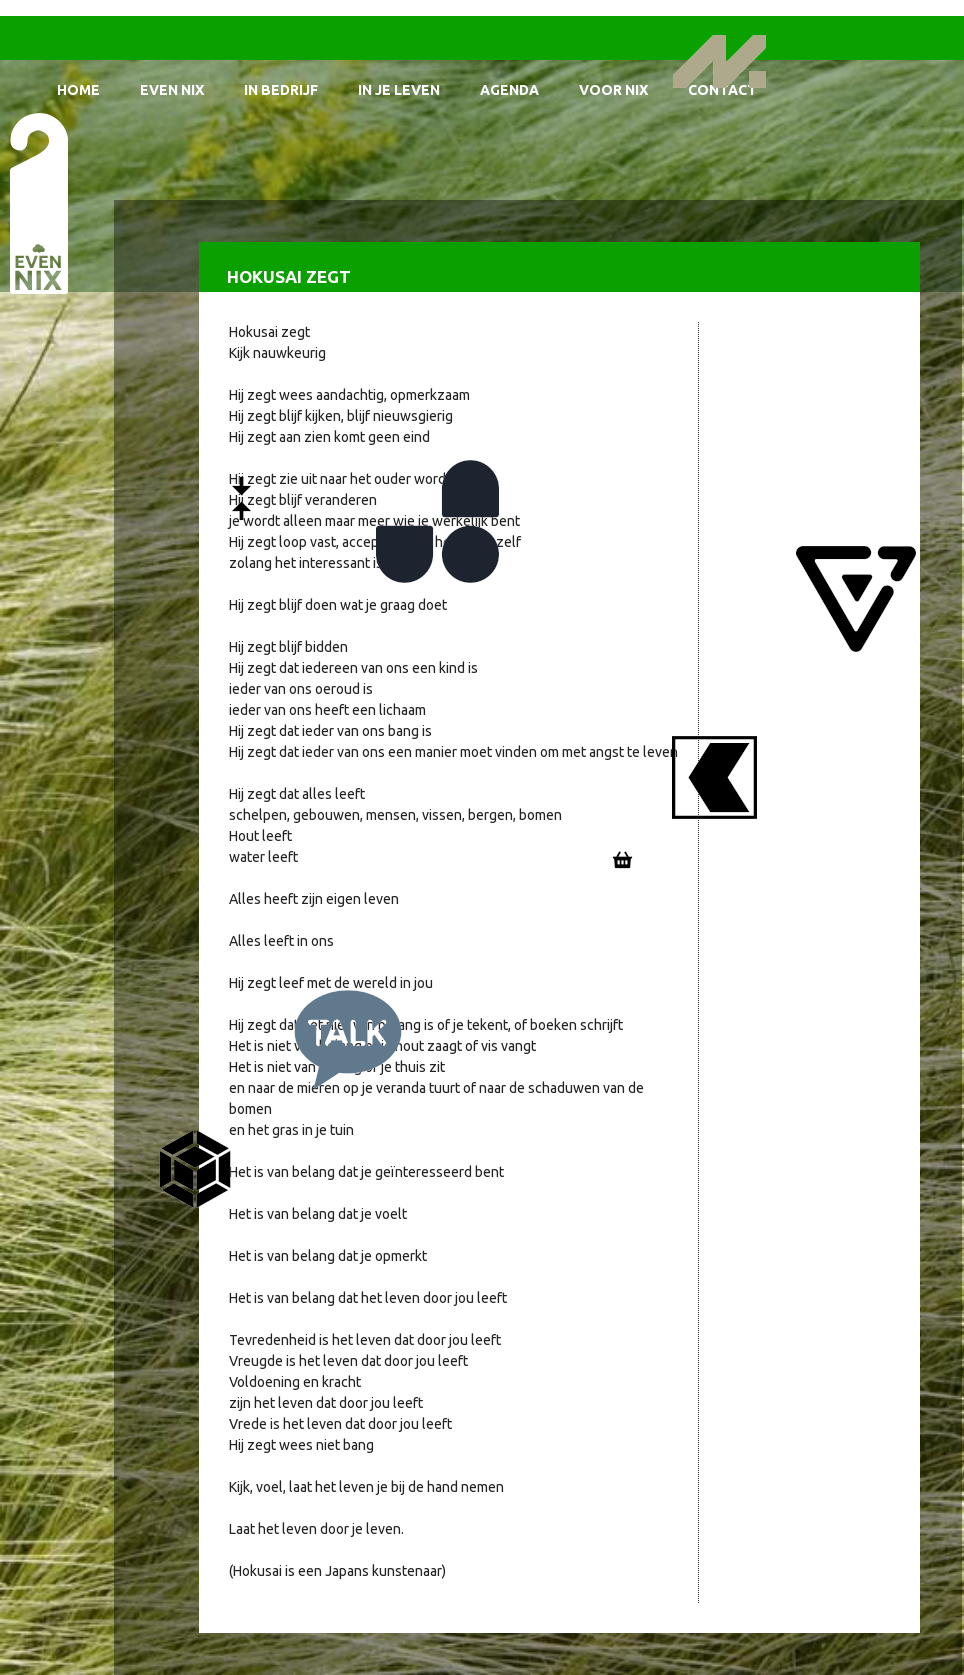 This screenshot has height=1675, width=964. Describe the element at coordinates (241, 498) in the screenshot. I see `collapse content vertically` at that location.